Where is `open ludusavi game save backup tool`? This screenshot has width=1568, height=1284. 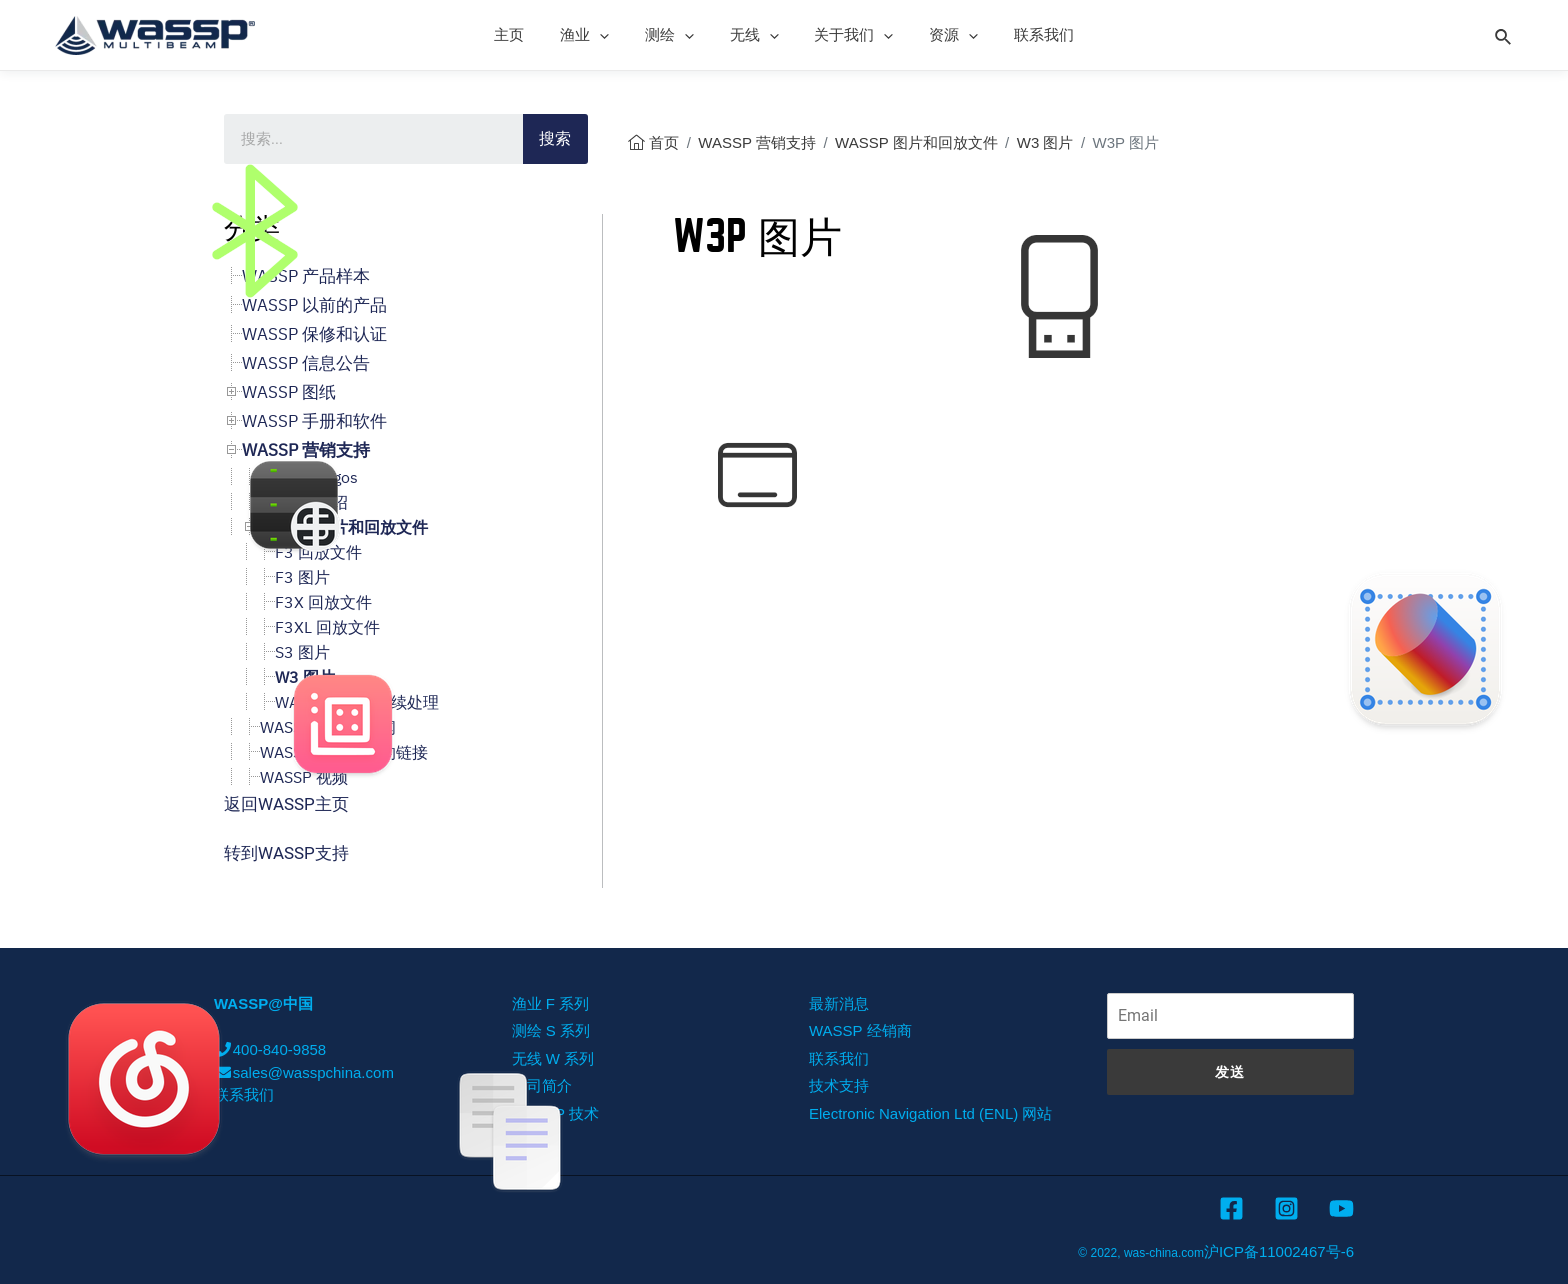 open ludusavi game save backup tool is located at coordinates (343, 724).